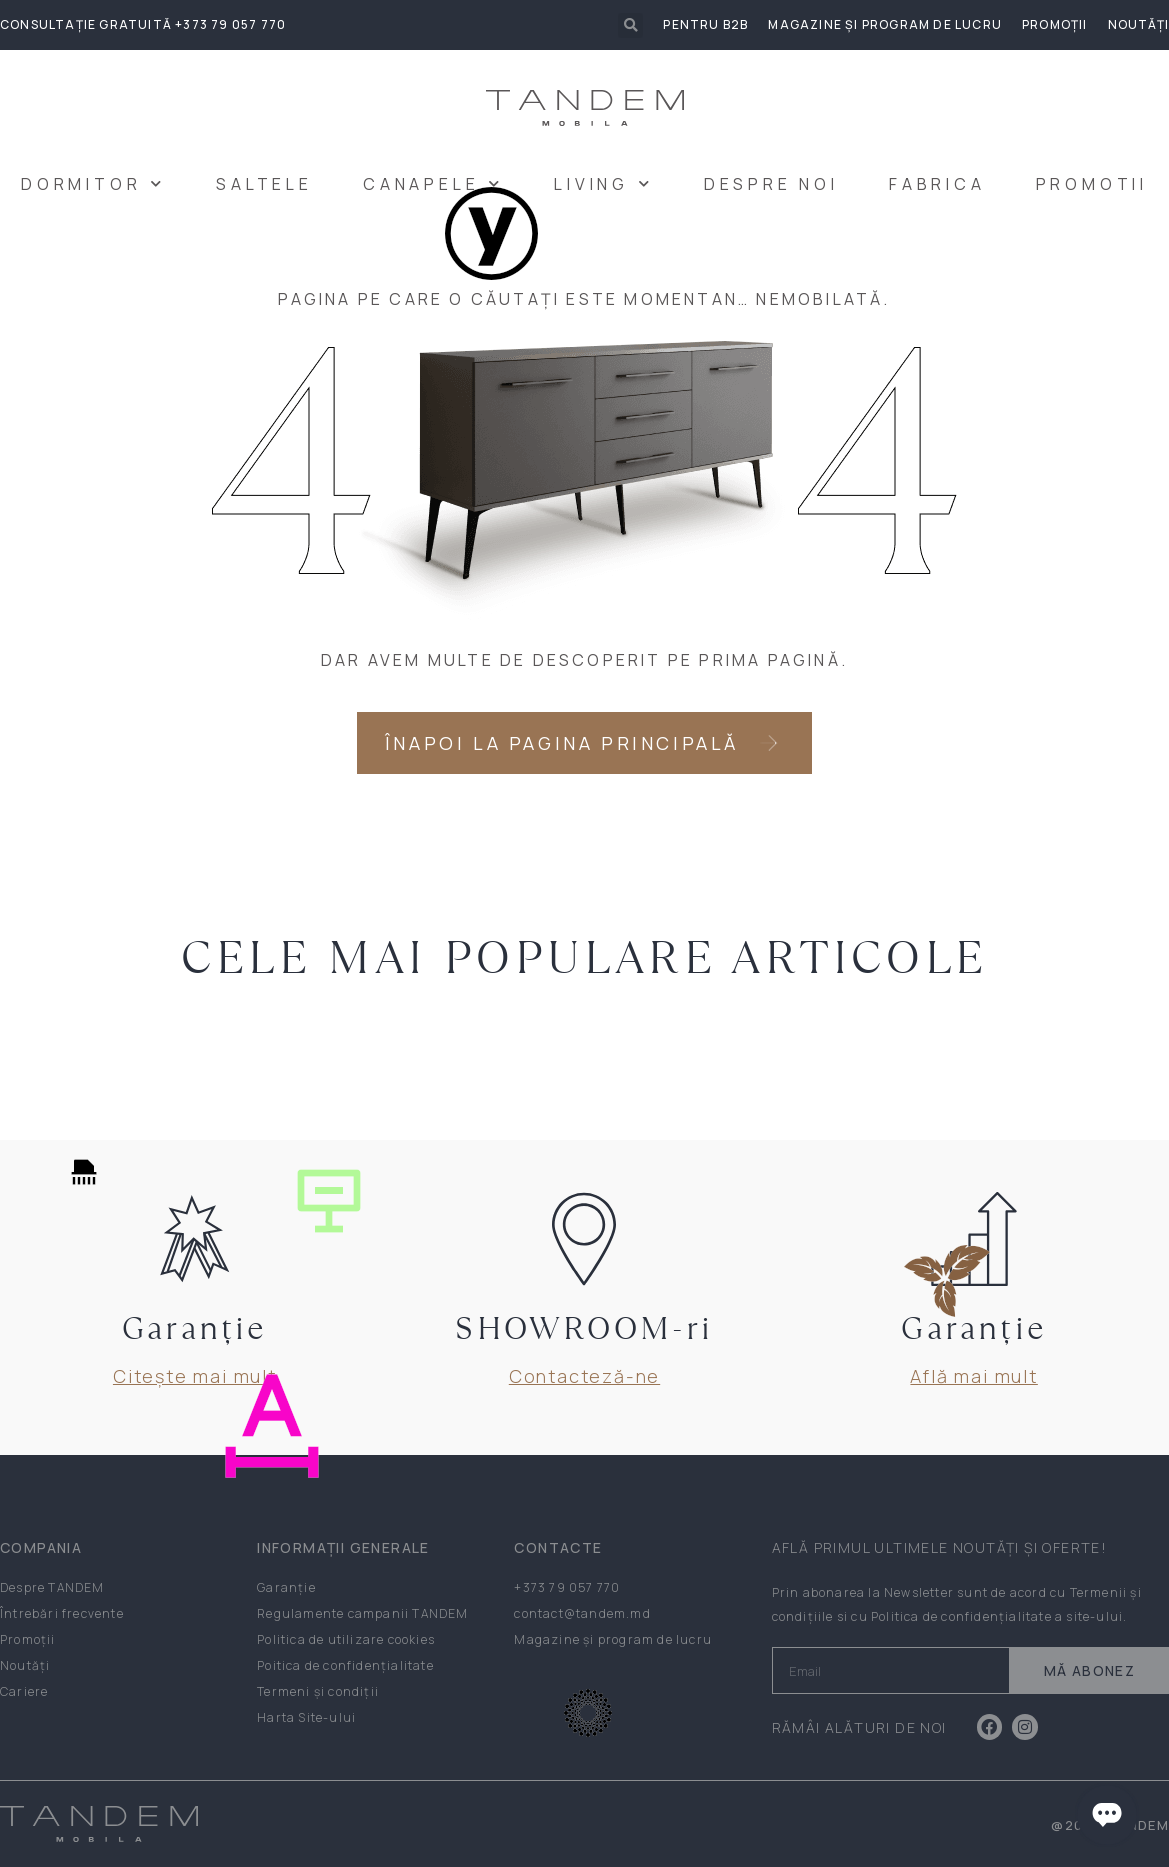  I want to click on adjust letter spacing in text, so click(272, 1426).